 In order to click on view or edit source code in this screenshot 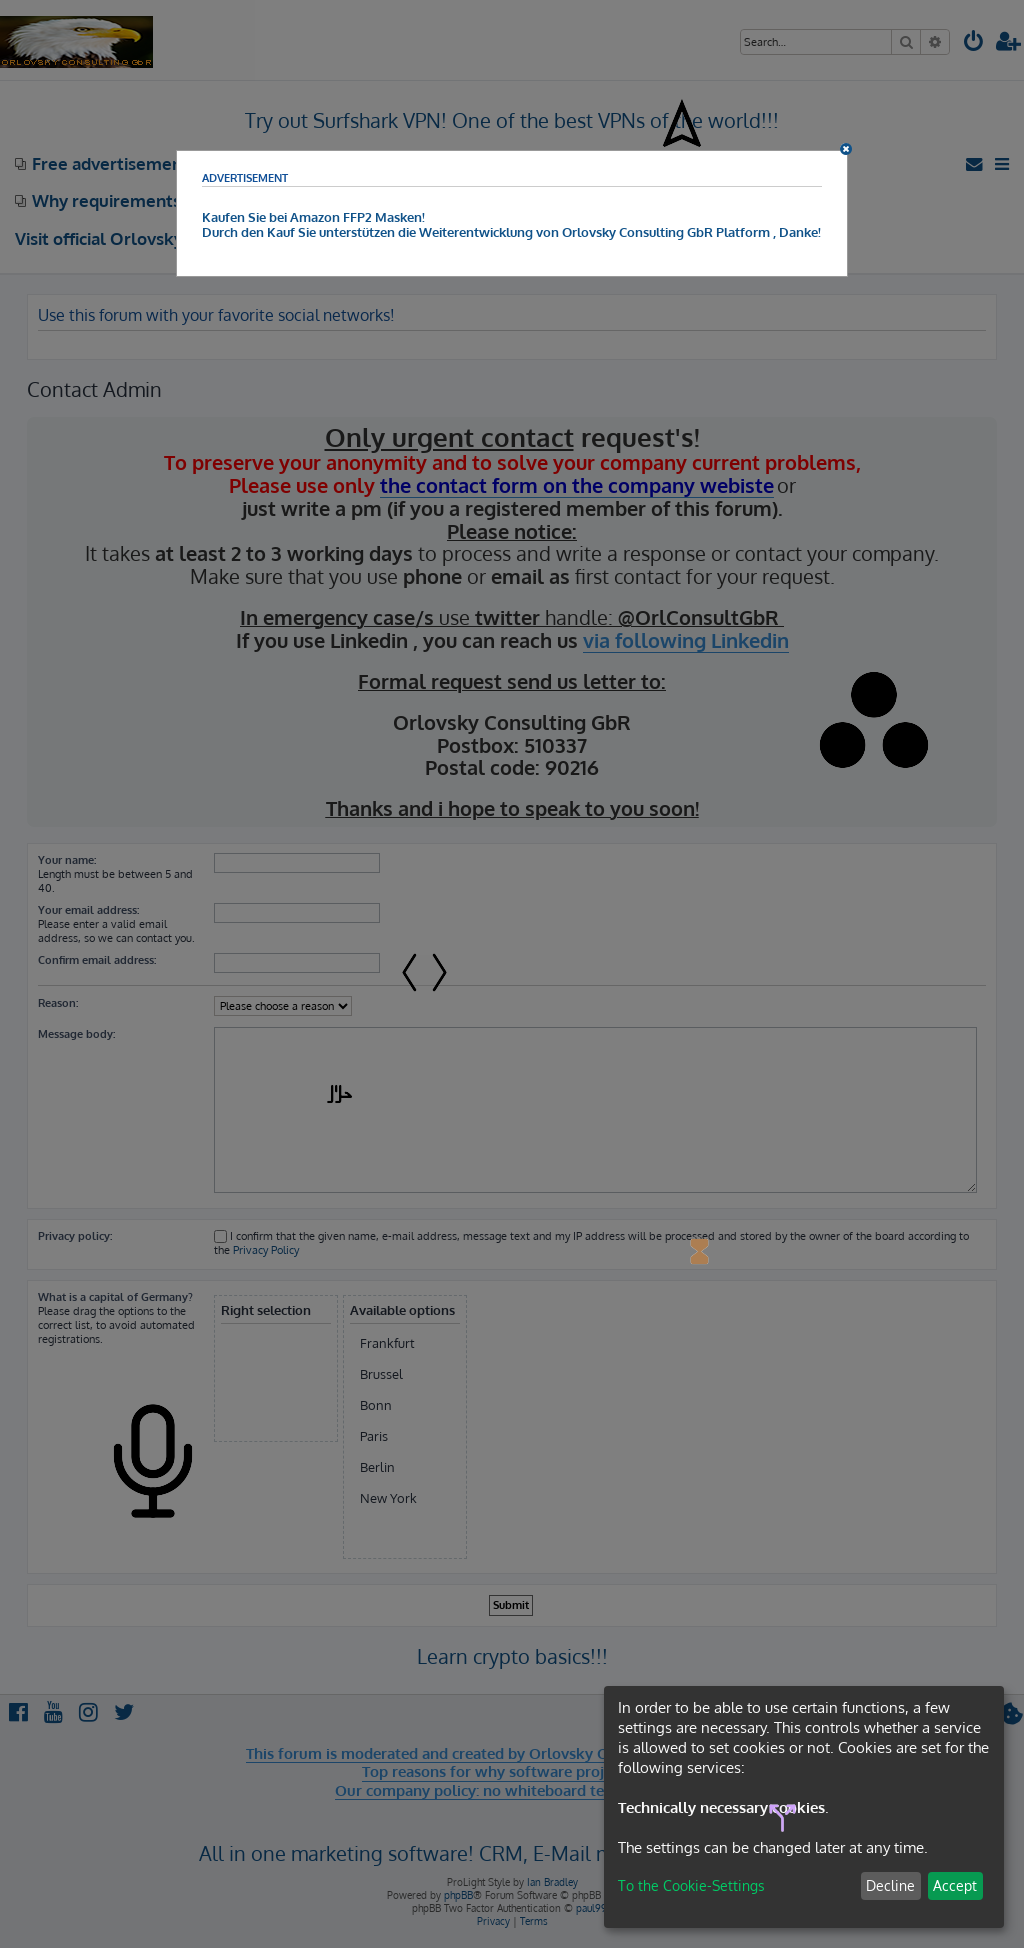, I will do `click(424, 972)`.